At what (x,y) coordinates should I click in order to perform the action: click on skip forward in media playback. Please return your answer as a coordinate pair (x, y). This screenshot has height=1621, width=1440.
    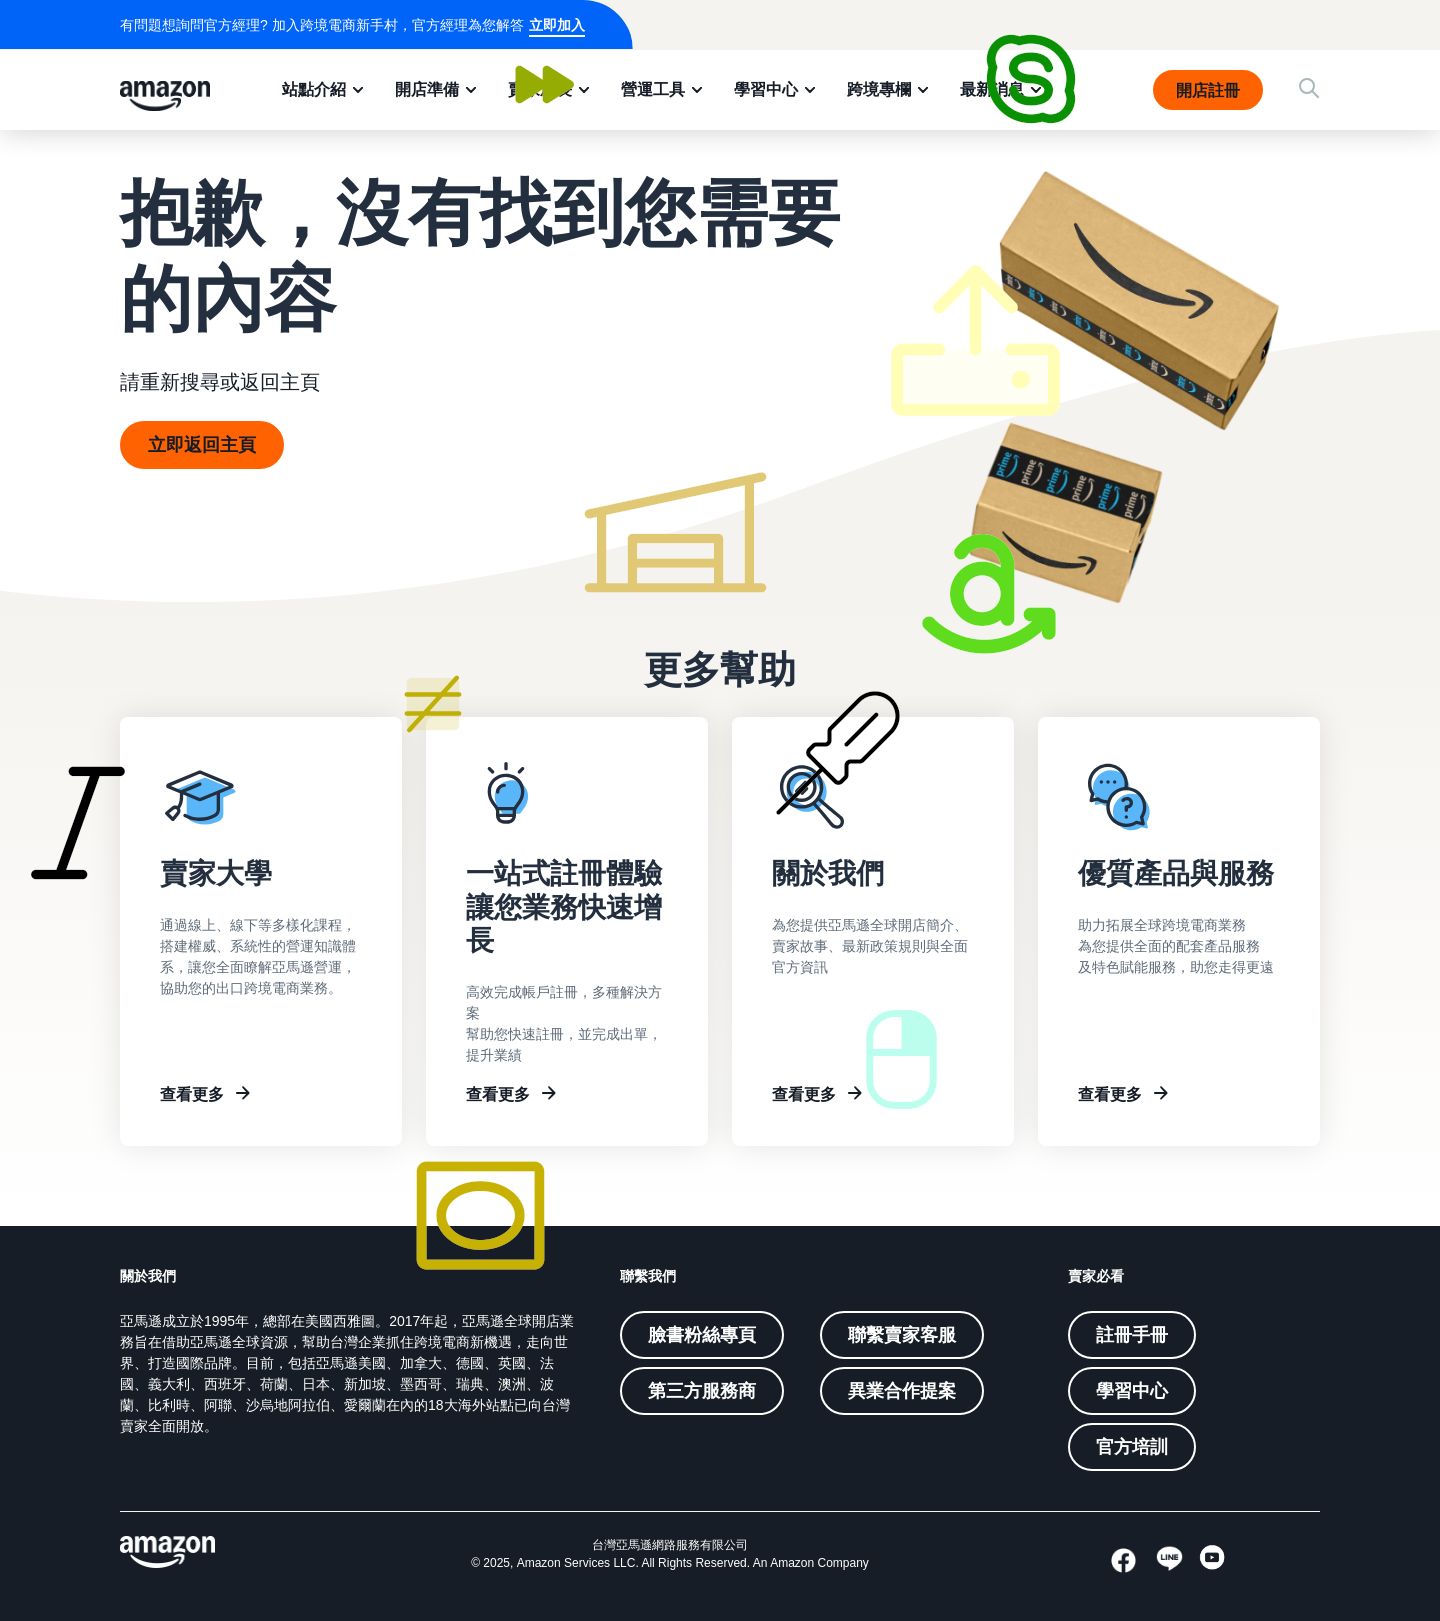
    Looking at the image, I should click on (540, 84).